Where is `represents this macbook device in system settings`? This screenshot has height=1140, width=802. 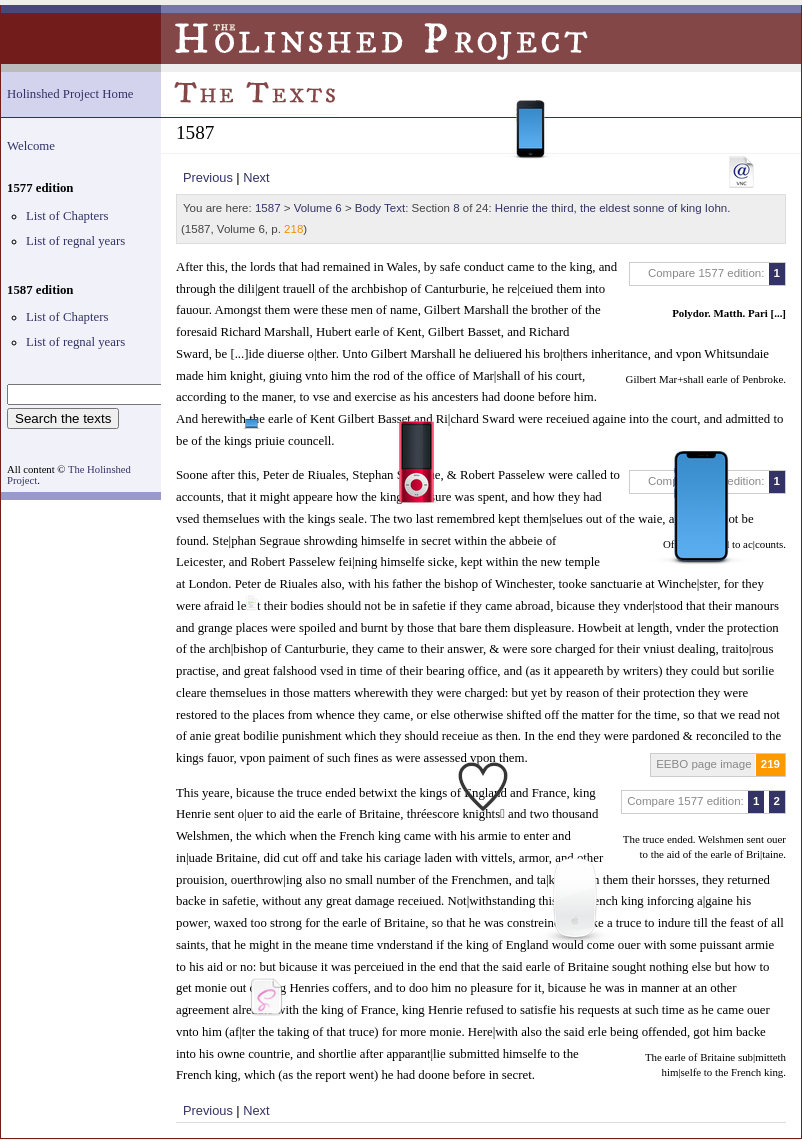 represents this macbook device in system settings is located at coordinates (251, 422).